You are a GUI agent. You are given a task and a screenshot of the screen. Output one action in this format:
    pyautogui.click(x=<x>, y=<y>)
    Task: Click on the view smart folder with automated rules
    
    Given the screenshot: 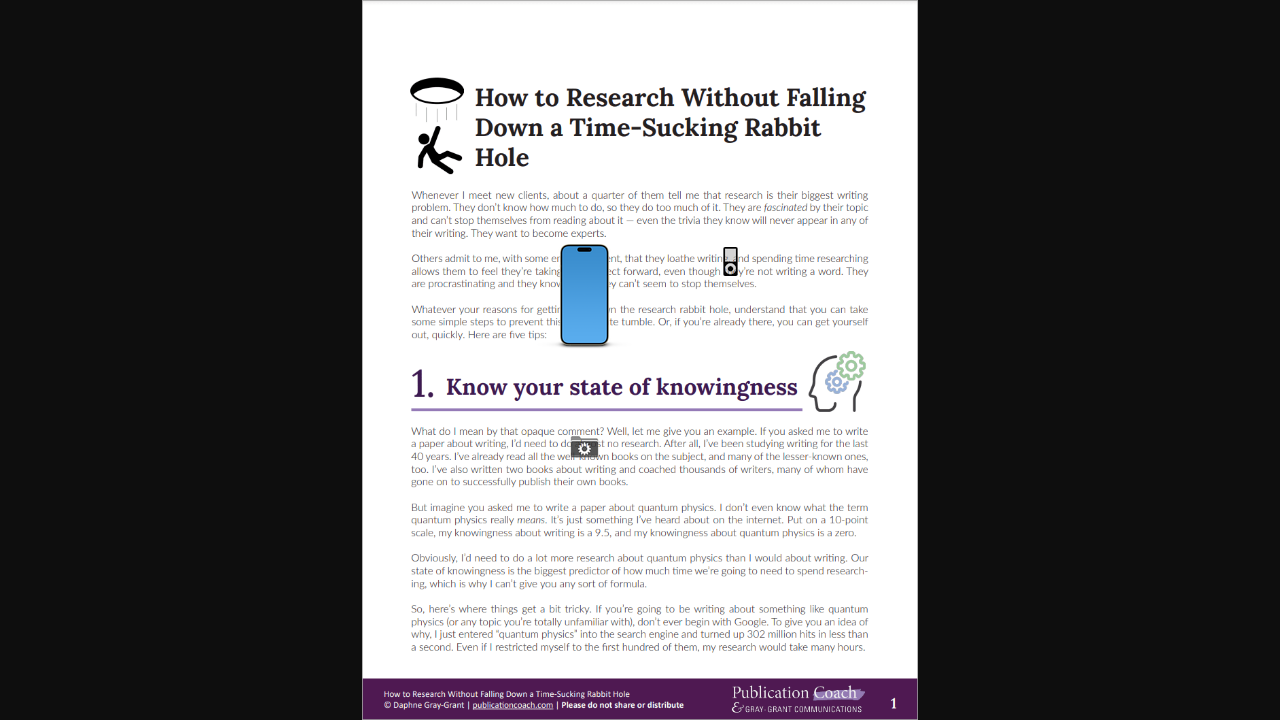 What is the action you would take?
    pyautogui.click(x=584, y=446)
    